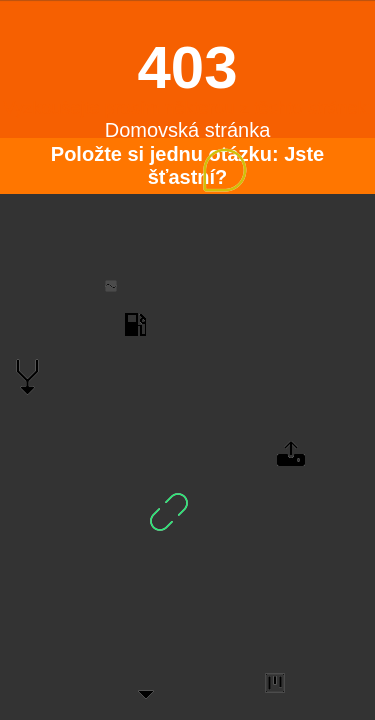 This screenshot has width=375, height=720. Describe the element at coordinates (135, 324) in the screenshot. I see `find nearby gas stations` at that location.